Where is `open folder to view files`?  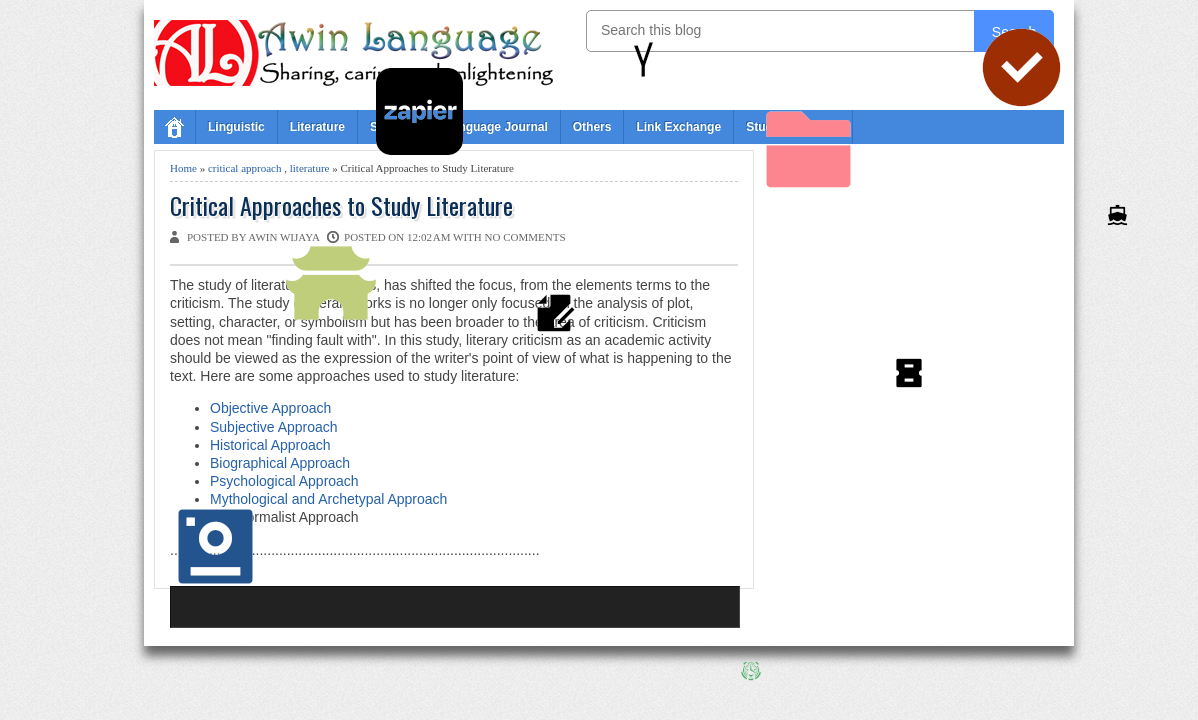 open folder to view files is located at coordinates (808, 149).